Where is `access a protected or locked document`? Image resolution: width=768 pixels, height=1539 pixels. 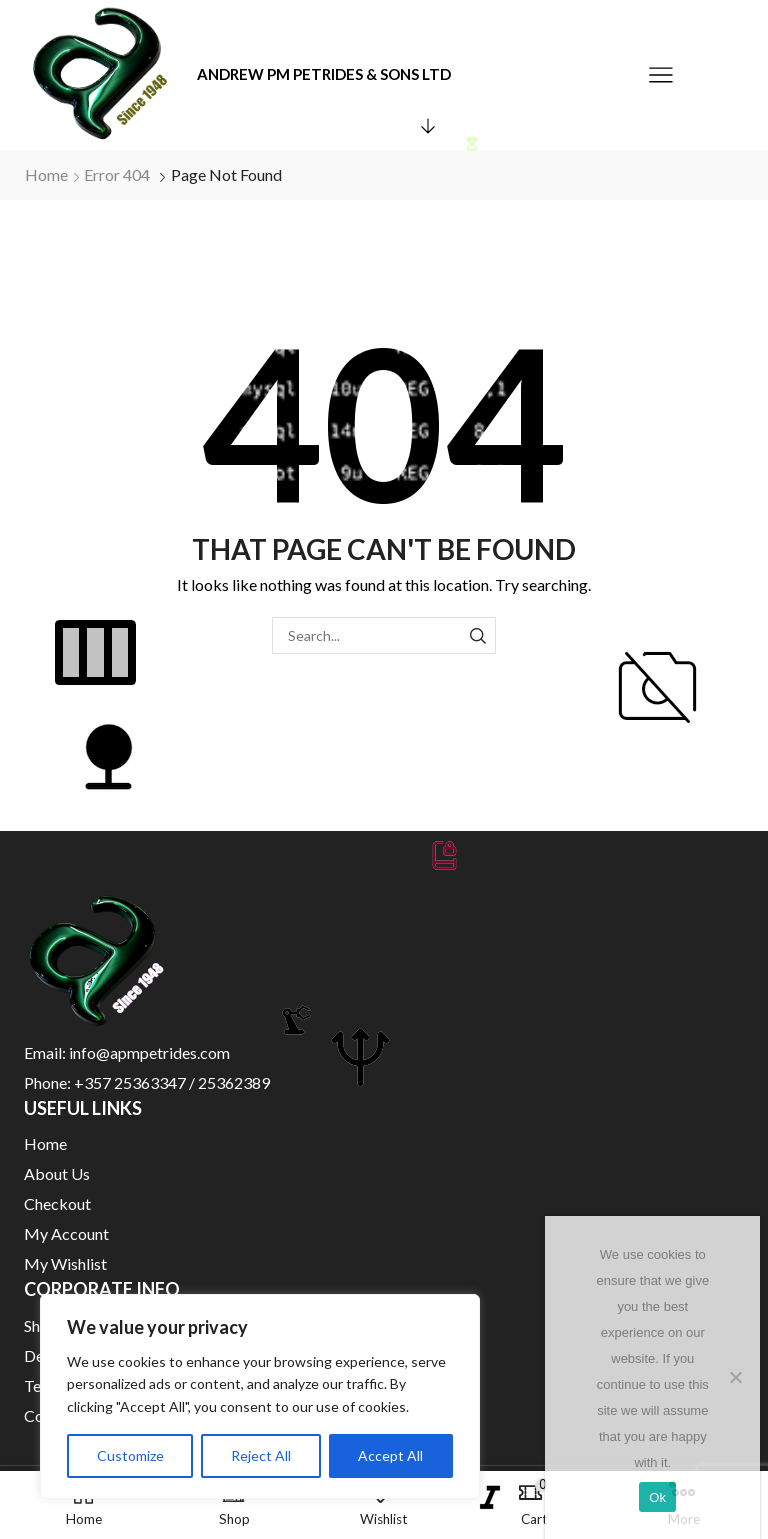 access a protected or locked document is located at coordinates (444, 855).